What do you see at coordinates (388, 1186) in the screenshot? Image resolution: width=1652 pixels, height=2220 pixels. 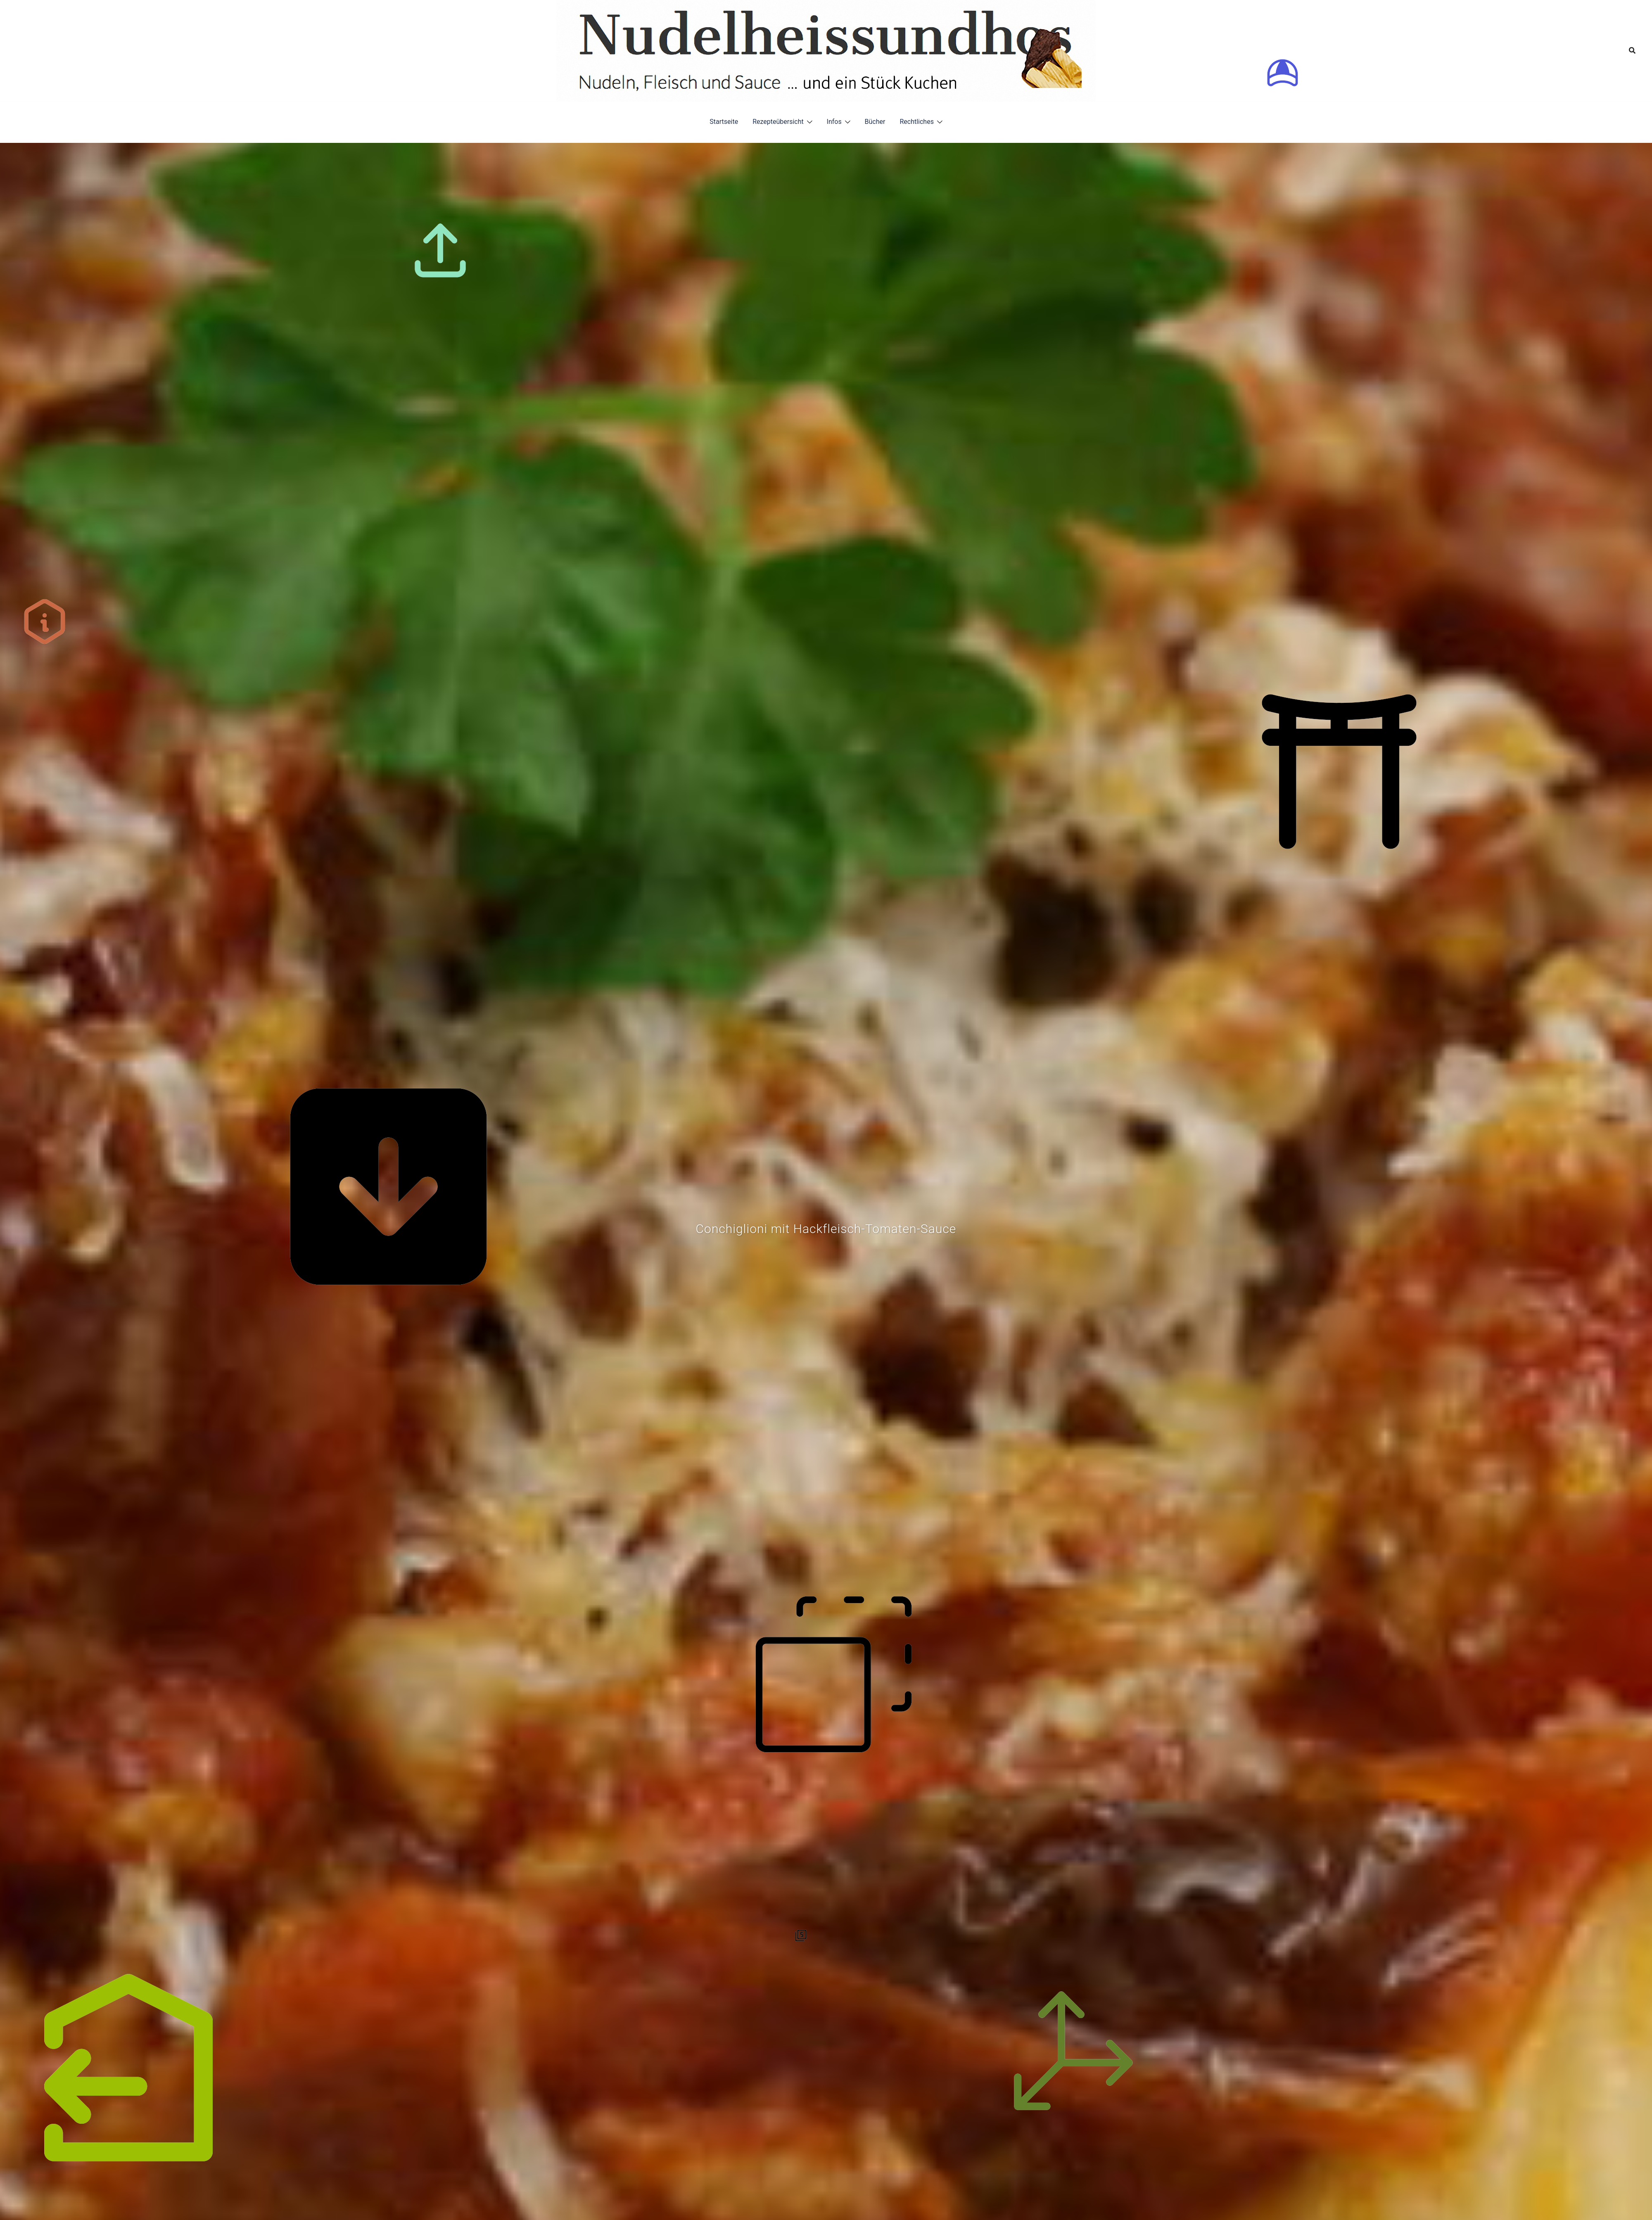 I see `download file or content` at bounding box center [388, 1186].